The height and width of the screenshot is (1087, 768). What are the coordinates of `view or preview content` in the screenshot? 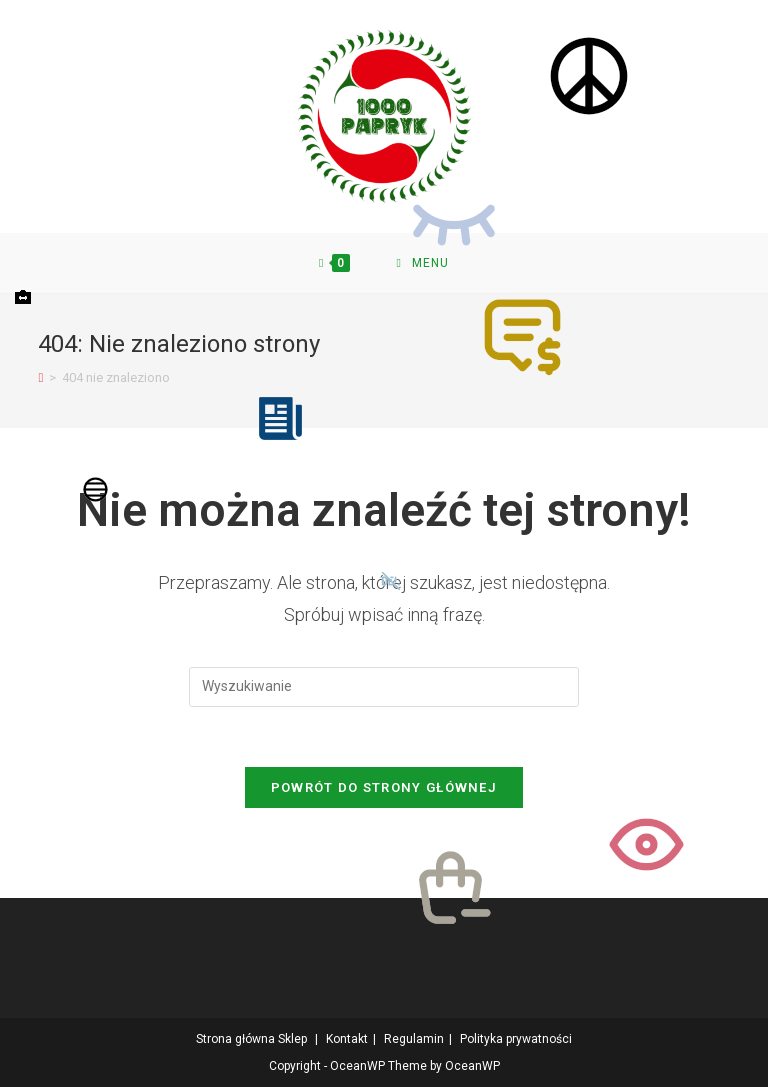 It's located at (646, 844).